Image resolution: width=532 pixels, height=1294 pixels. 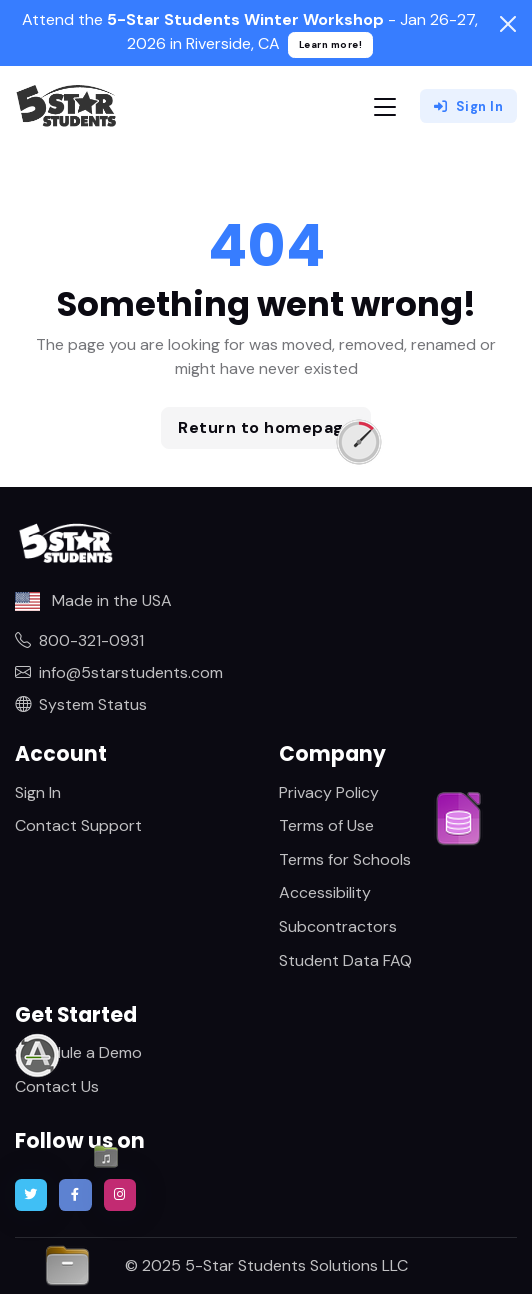 I want to click on open libreoffice base database application, so click(x=458, y=818).